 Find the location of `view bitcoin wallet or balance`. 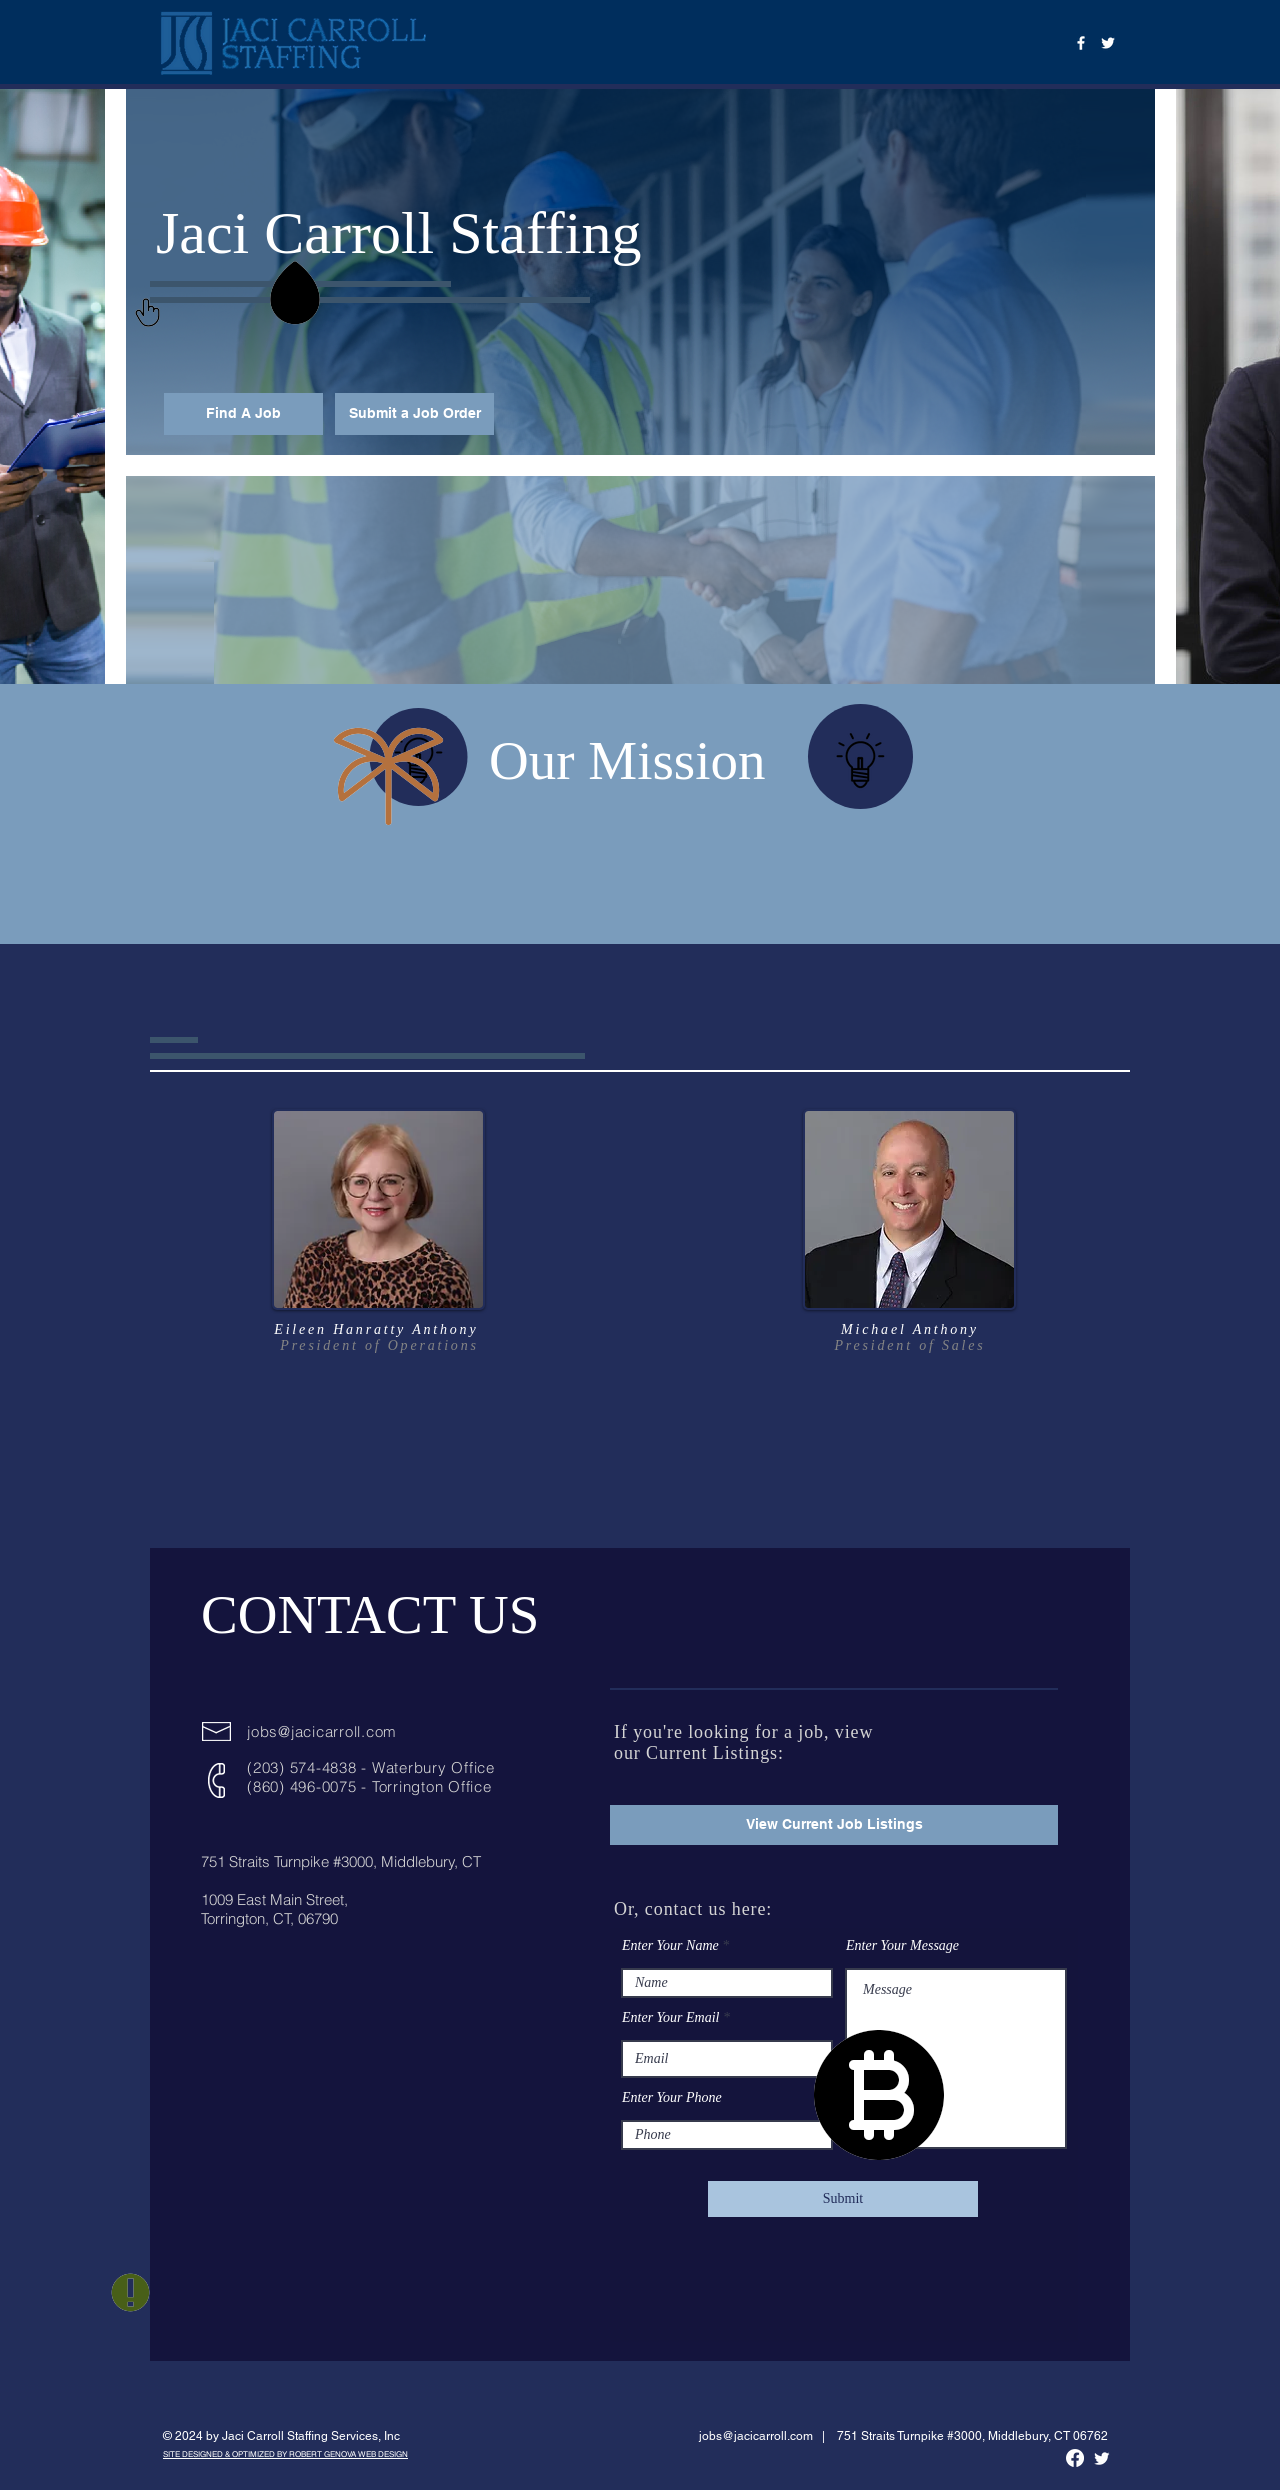

view bitcoin wallet or balance is located at coordinates (874, 2095).